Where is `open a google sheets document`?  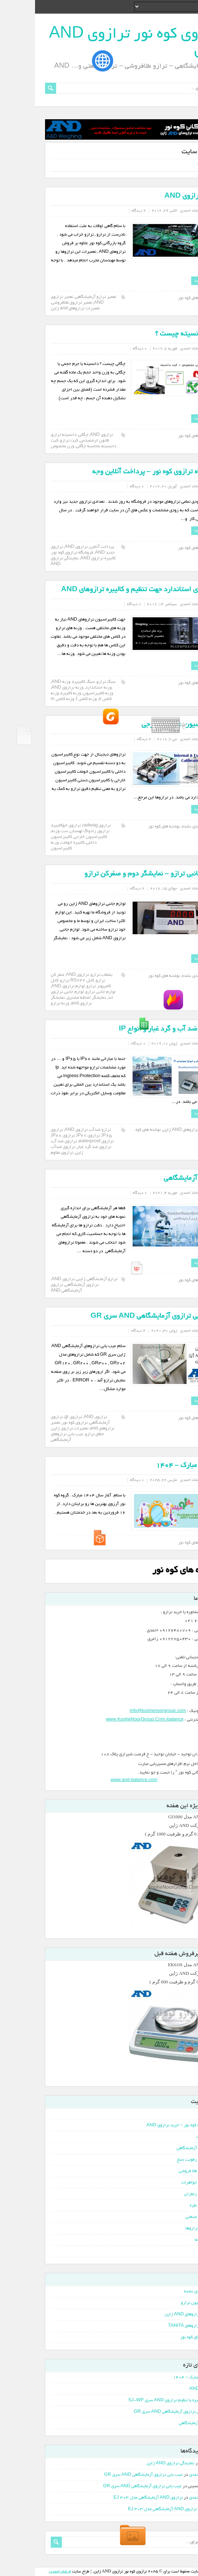
open a google sheets document is located at coordinates (144, 1024).